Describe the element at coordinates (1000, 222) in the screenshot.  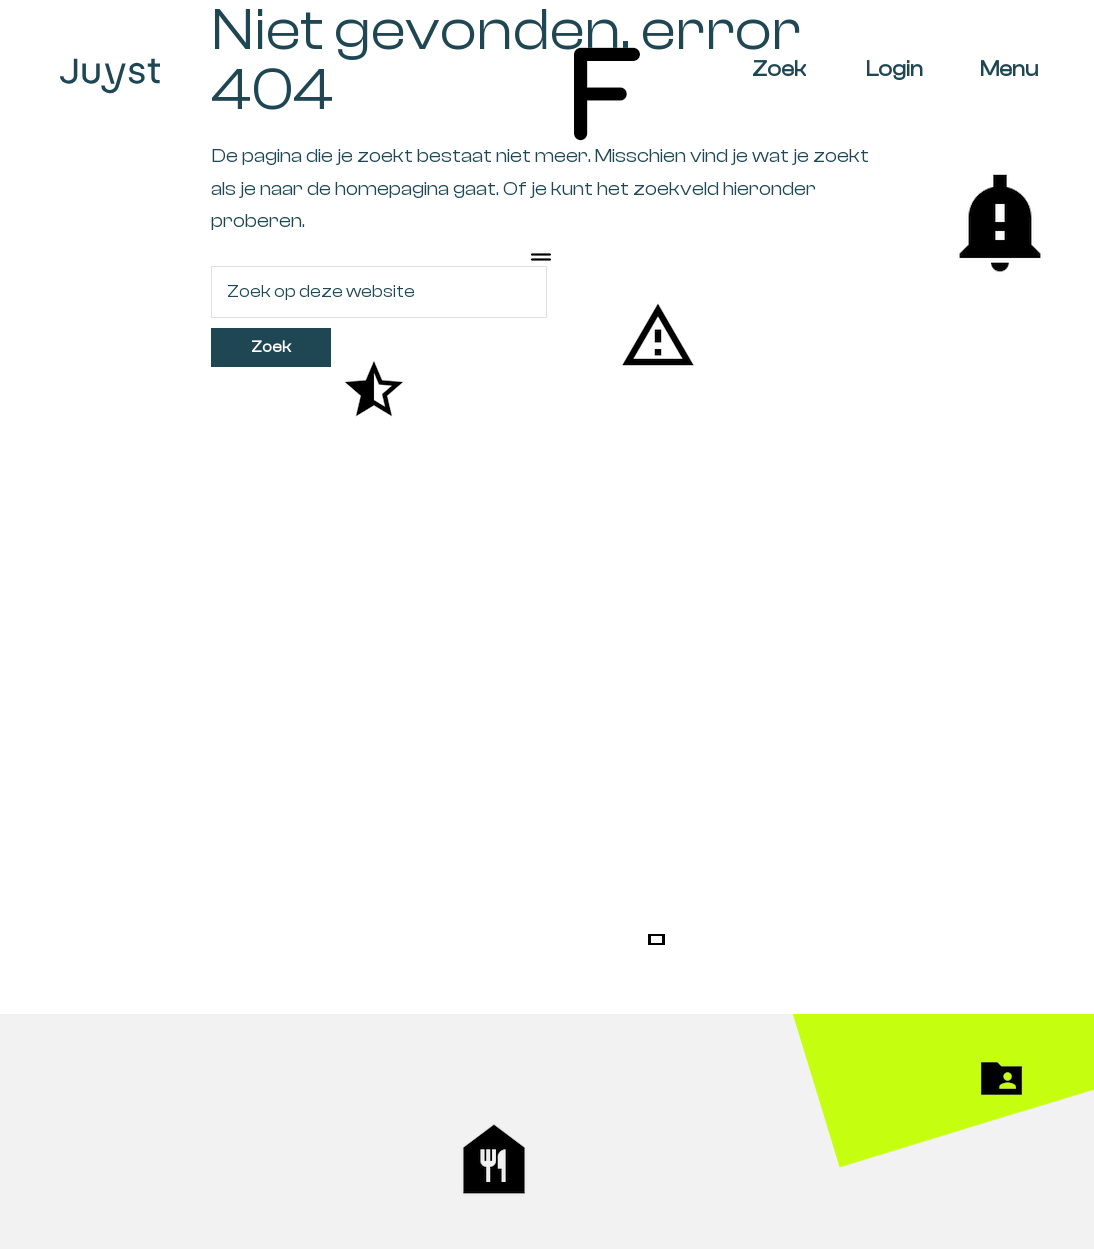
I see `important notification requiring attention` at that location.